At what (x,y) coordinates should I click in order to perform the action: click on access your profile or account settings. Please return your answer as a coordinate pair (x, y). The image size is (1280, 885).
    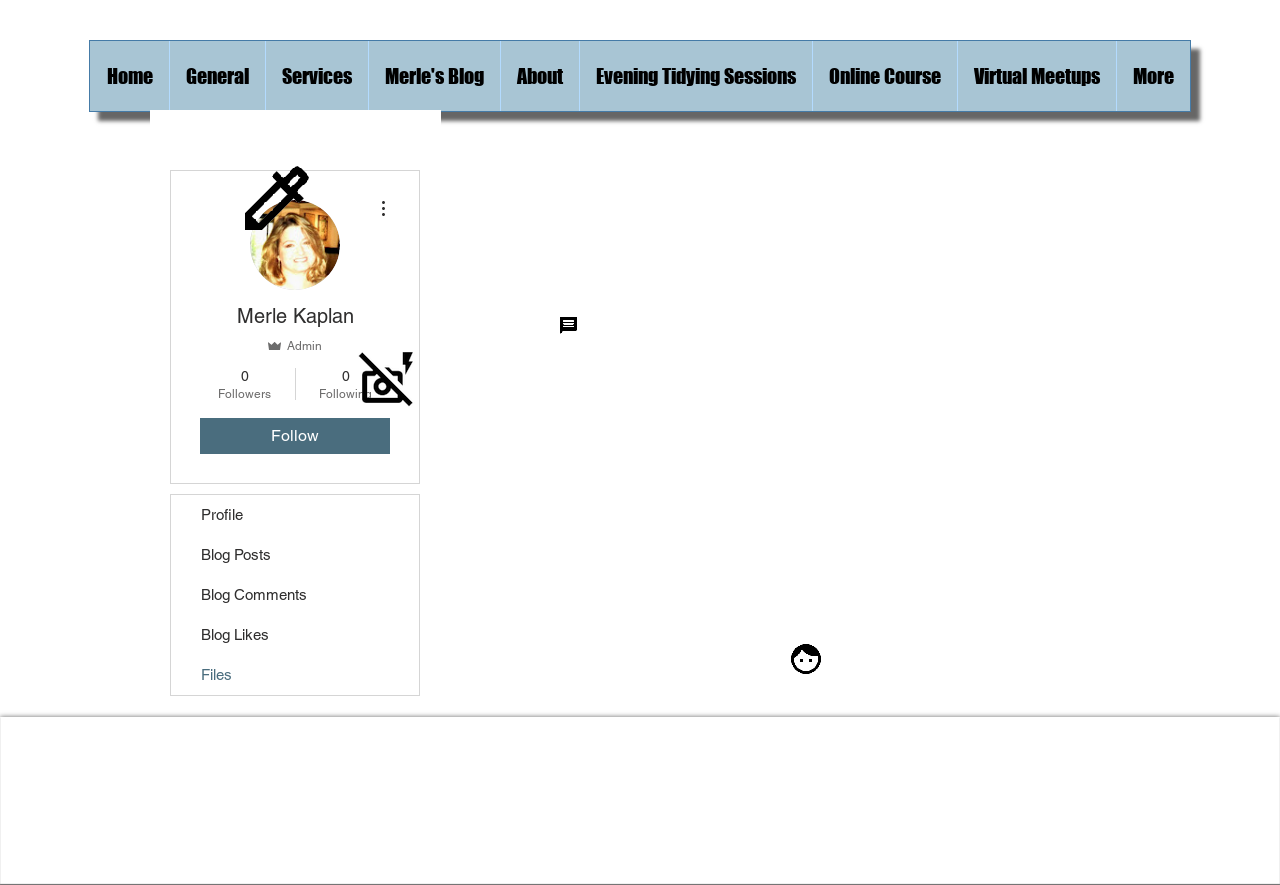
    Looking at the image, I should click on (806, 659).